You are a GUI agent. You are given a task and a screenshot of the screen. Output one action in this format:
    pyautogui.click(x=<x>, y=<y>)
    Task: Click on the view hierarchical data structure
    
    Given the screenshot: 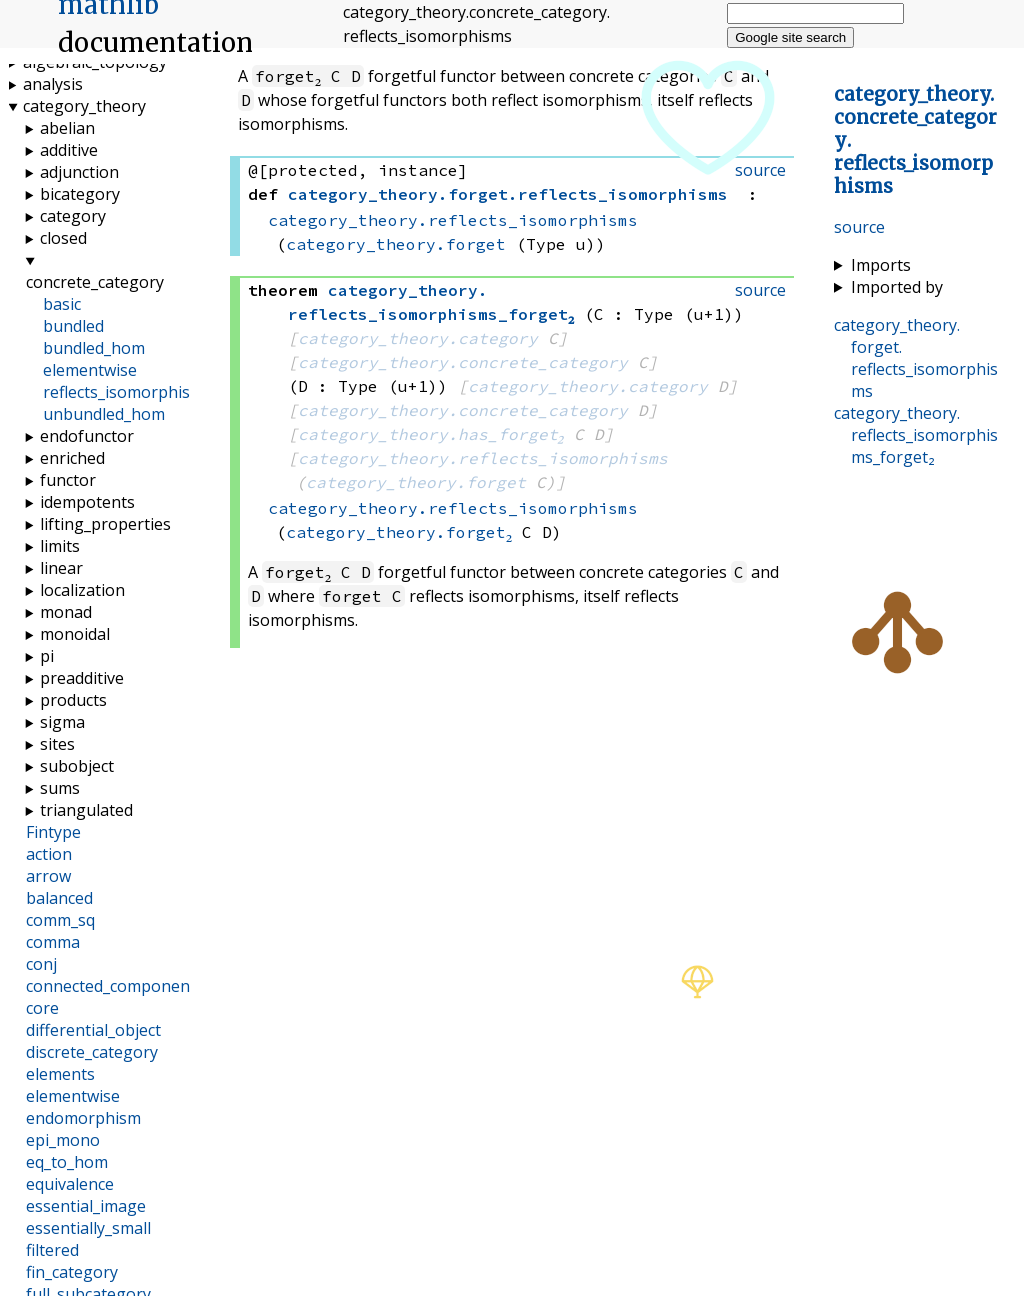 What is the action you would take?
    pyautogui.click(x=897, y=632)
    